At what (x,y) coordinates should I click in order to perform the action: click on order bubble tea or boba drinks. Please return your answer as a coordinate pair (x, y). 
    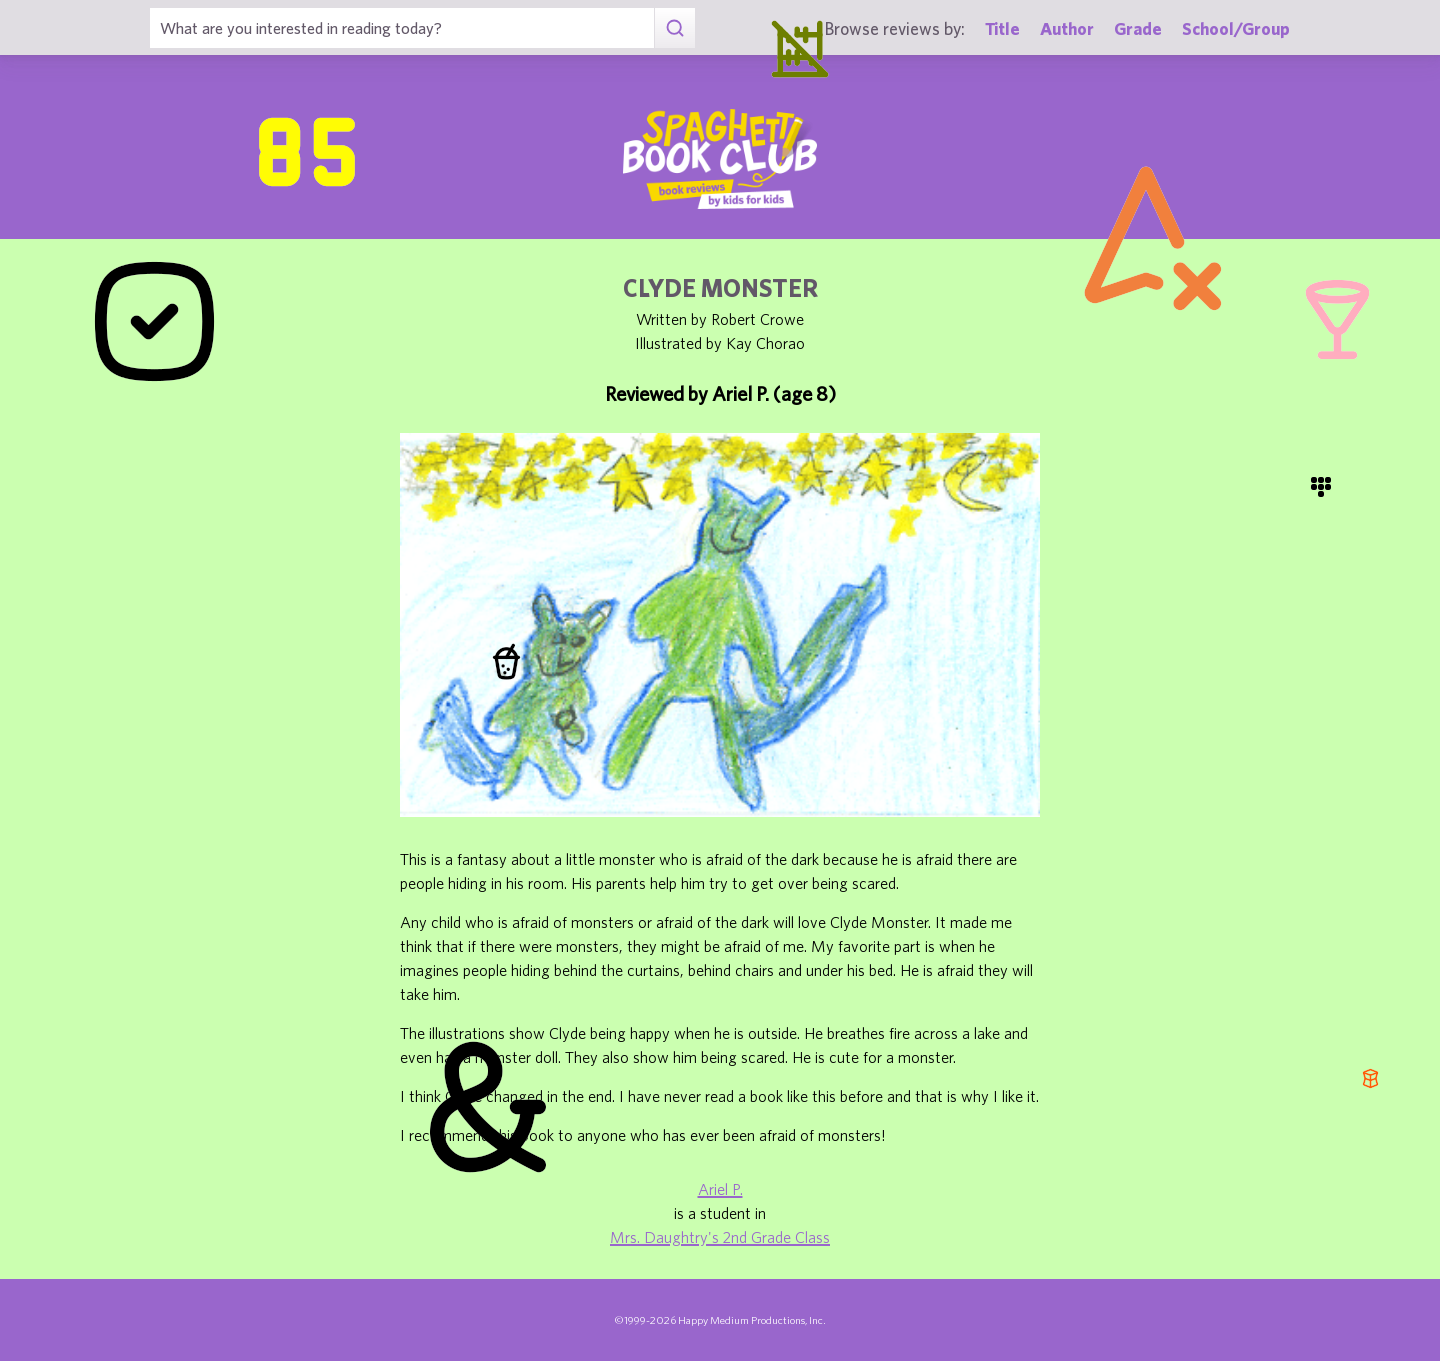
    Looking at the image, I should click on (506, 662).